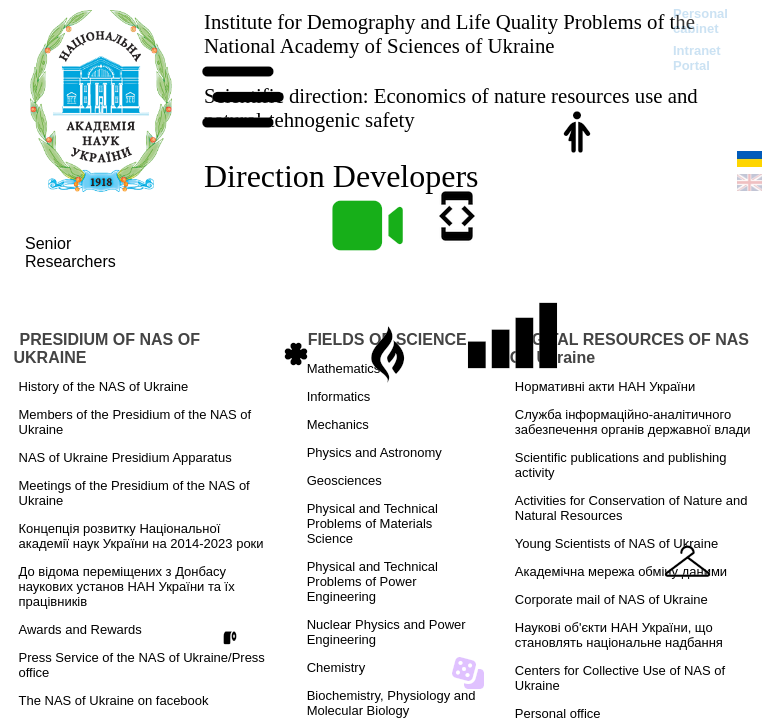  I want to click on enable developer mode on device, so click(457, 216).